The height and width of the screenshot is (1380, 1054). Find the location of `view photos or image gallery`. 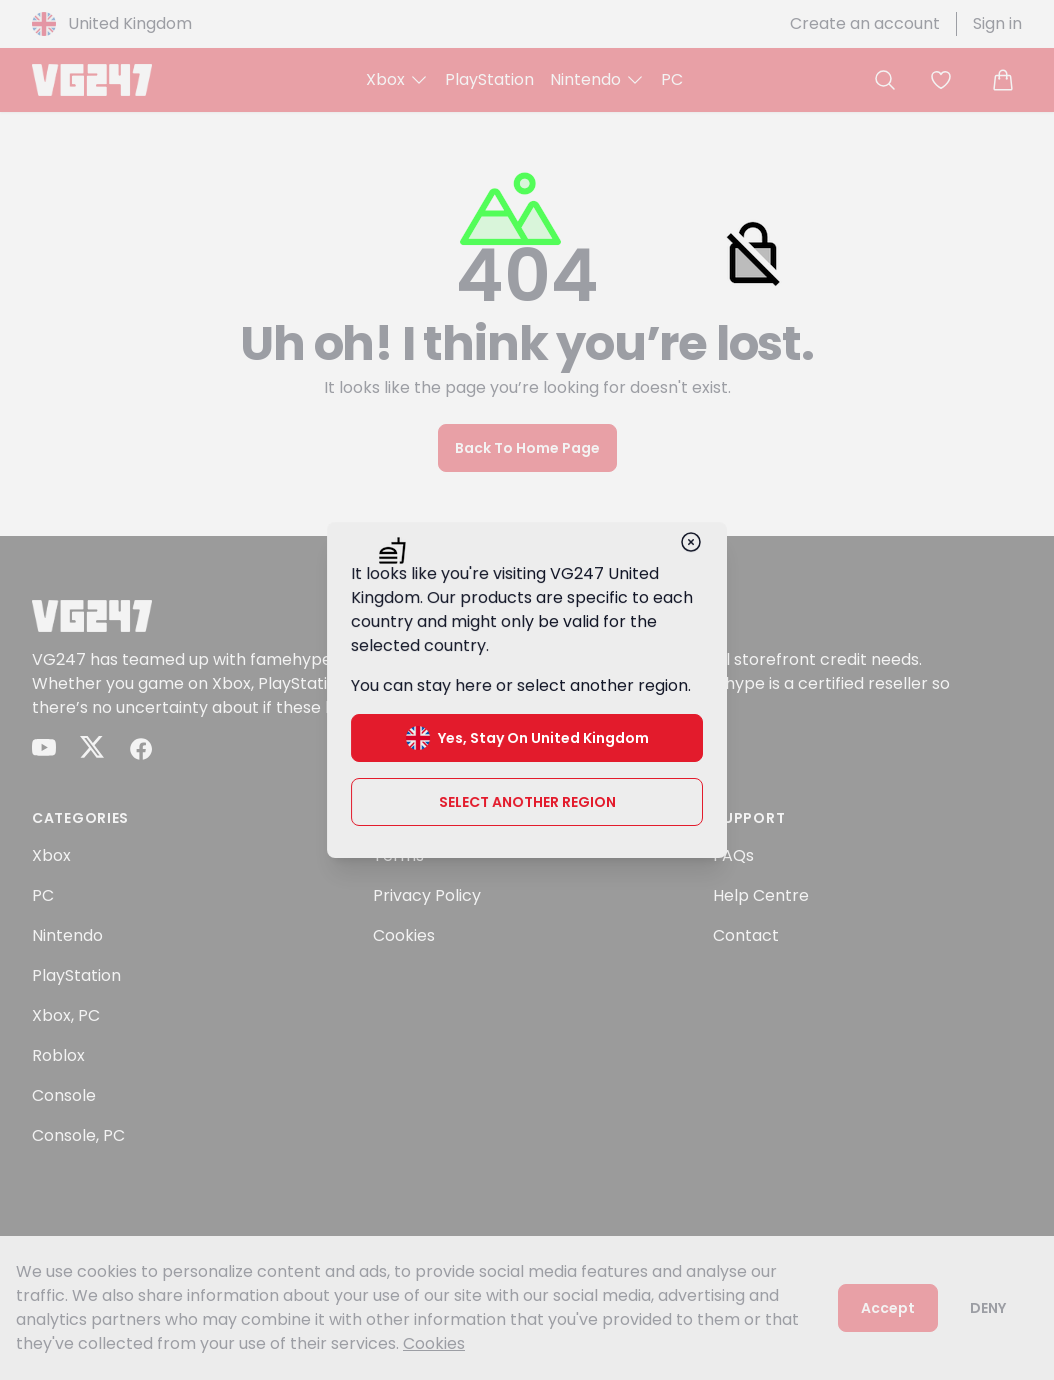

view photos or image gallery is located at coordinates (510, 213).